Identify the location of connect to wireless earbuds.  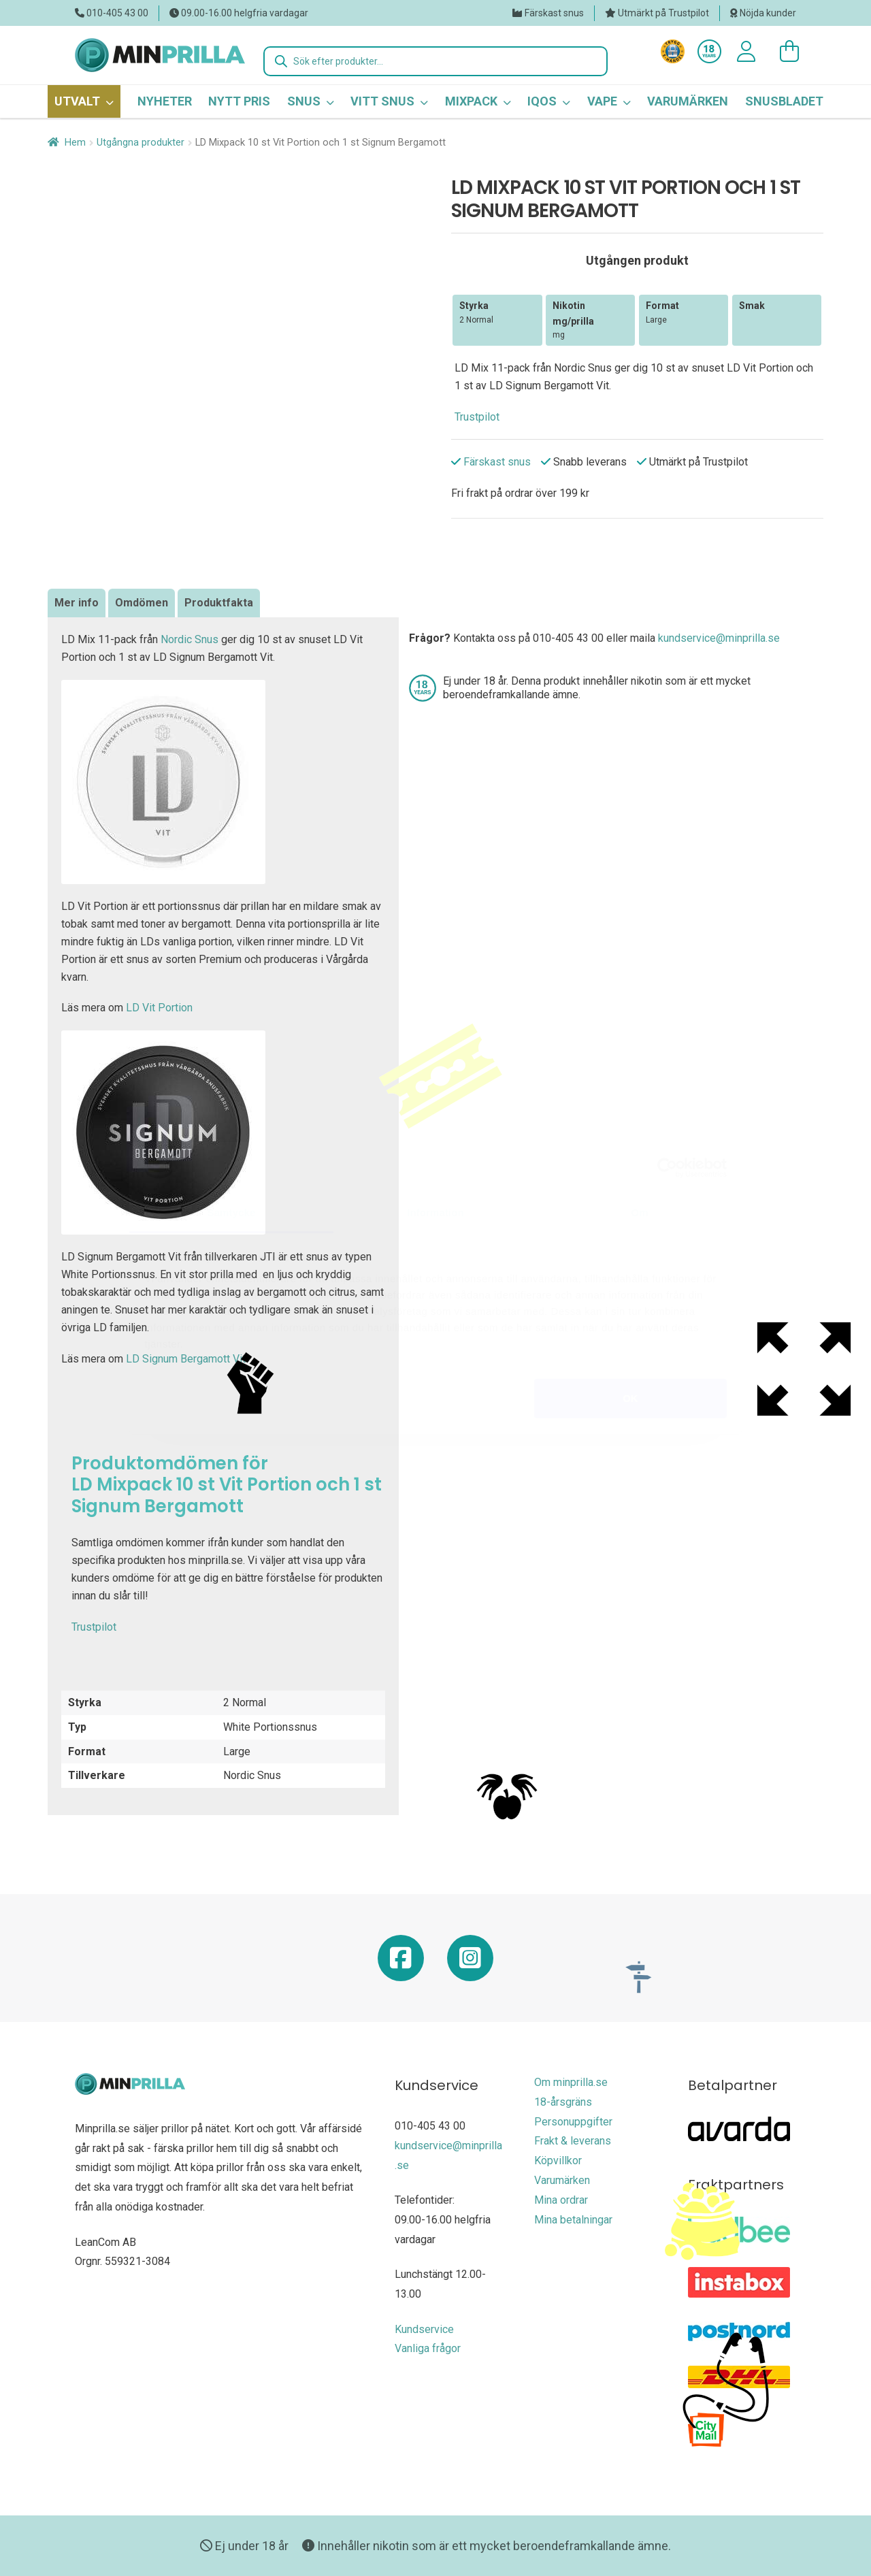
(727, 2380).